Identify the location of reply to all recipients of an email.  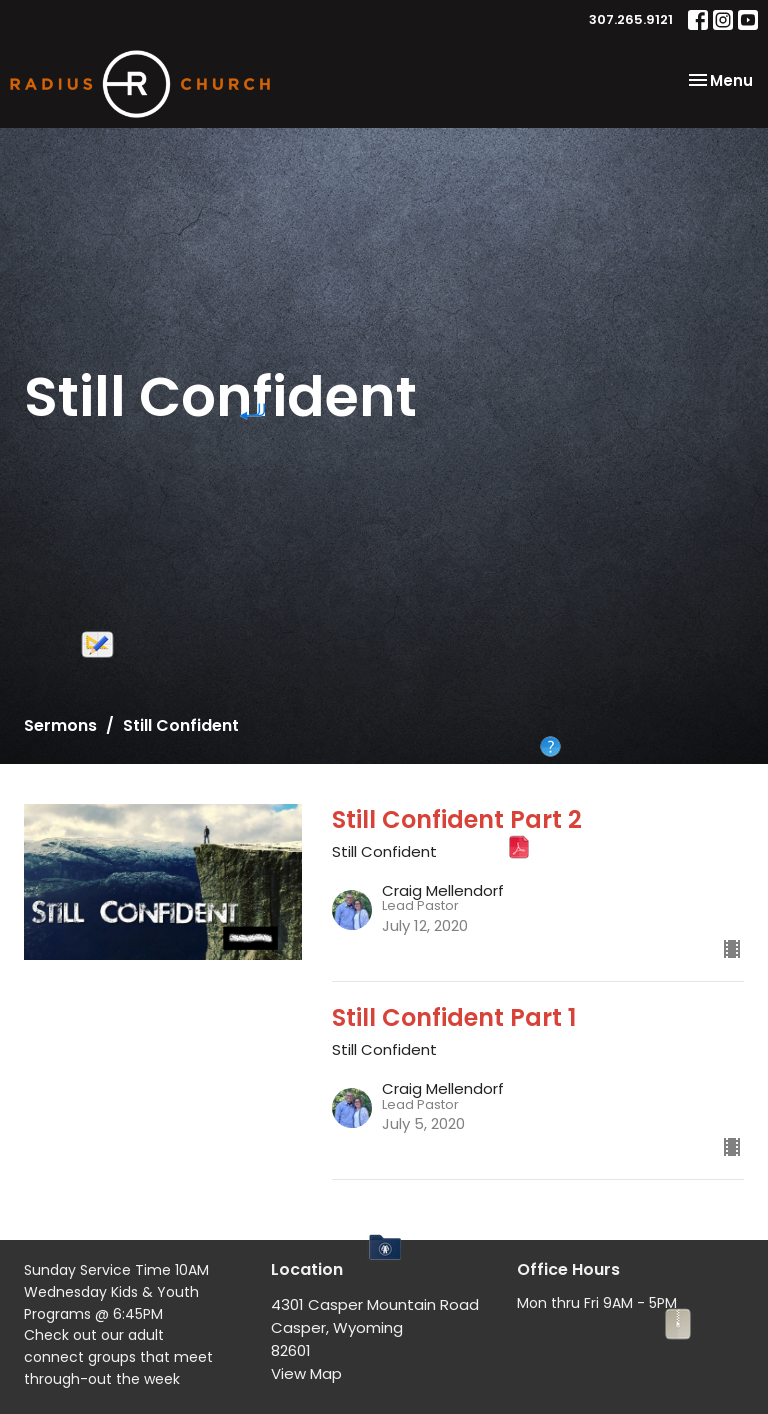
(252, 410).